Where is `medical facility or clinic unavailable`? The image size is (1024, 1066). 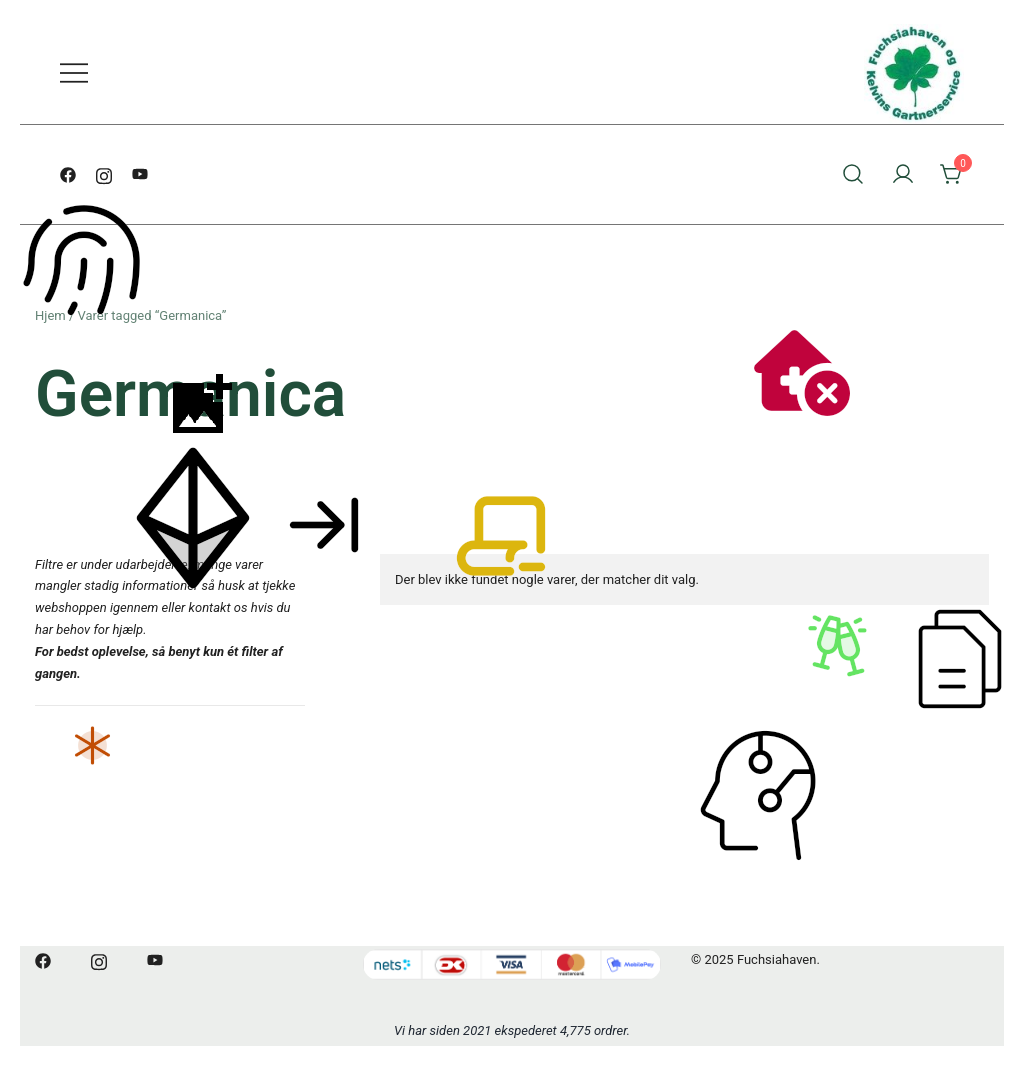 medical facility or clinic unavailable is located at coordinates (799, 370).